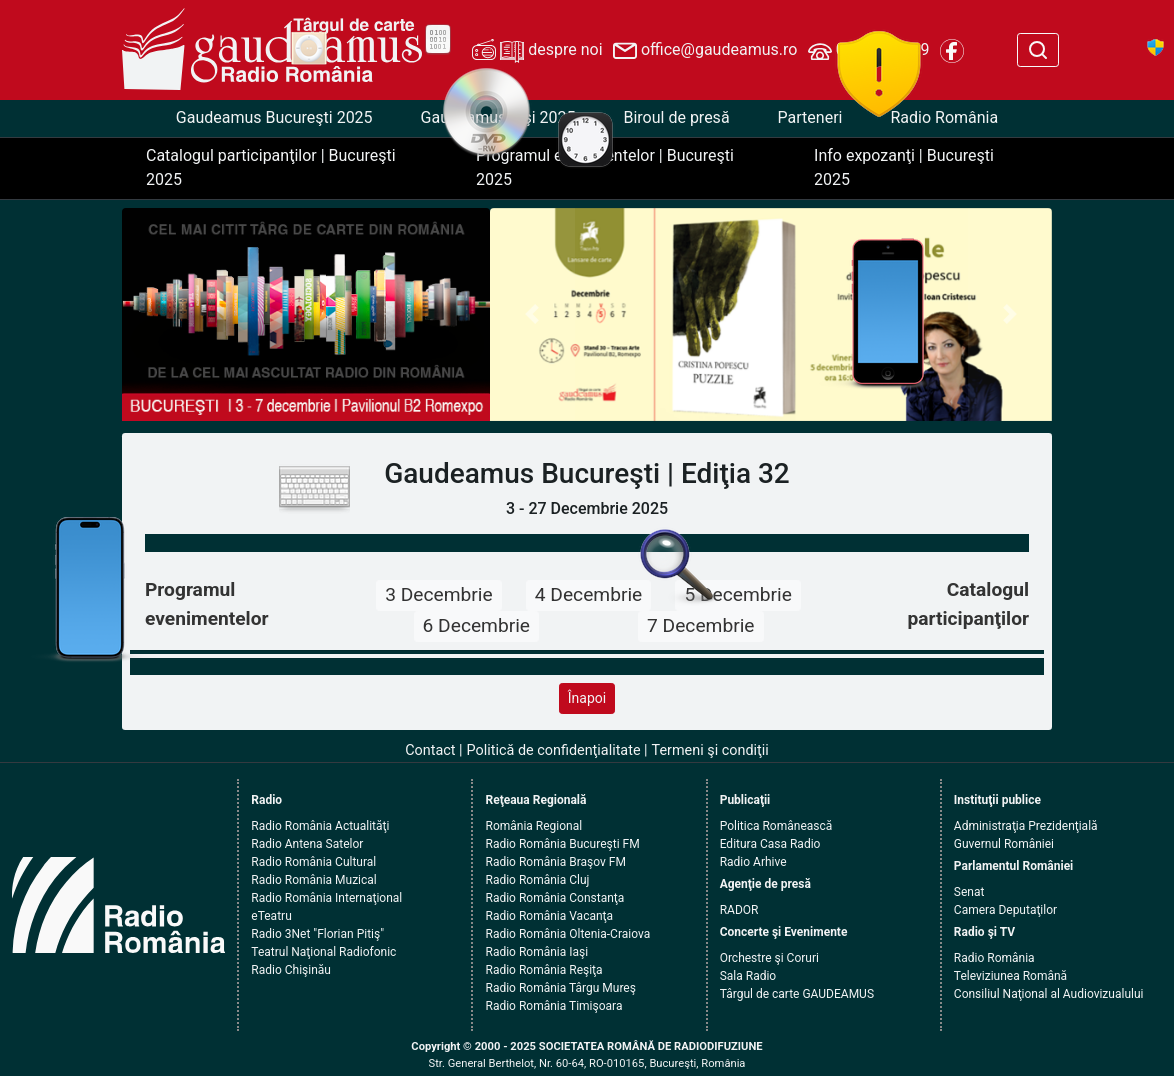  I want to click on search for items or content, so click(677, 566).